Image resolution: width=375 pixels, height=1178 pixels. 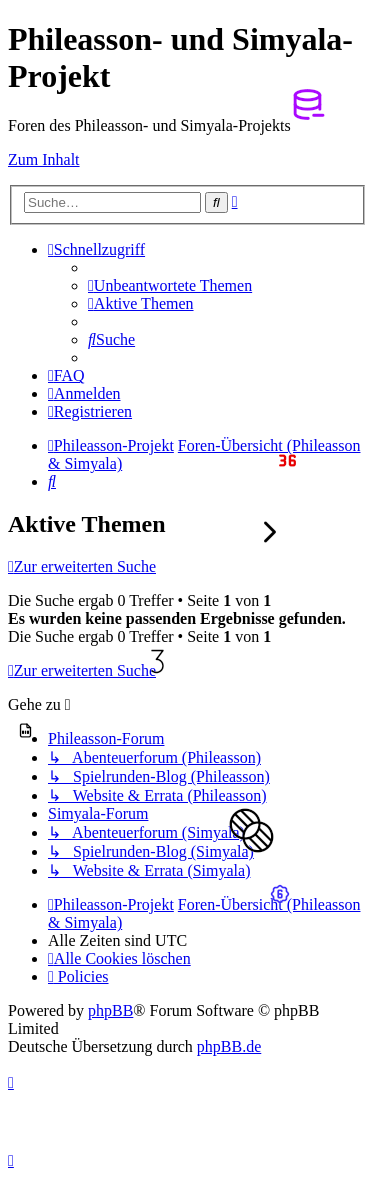 I want to click on indicates rank or position number 6, so click(x=280, y=894).